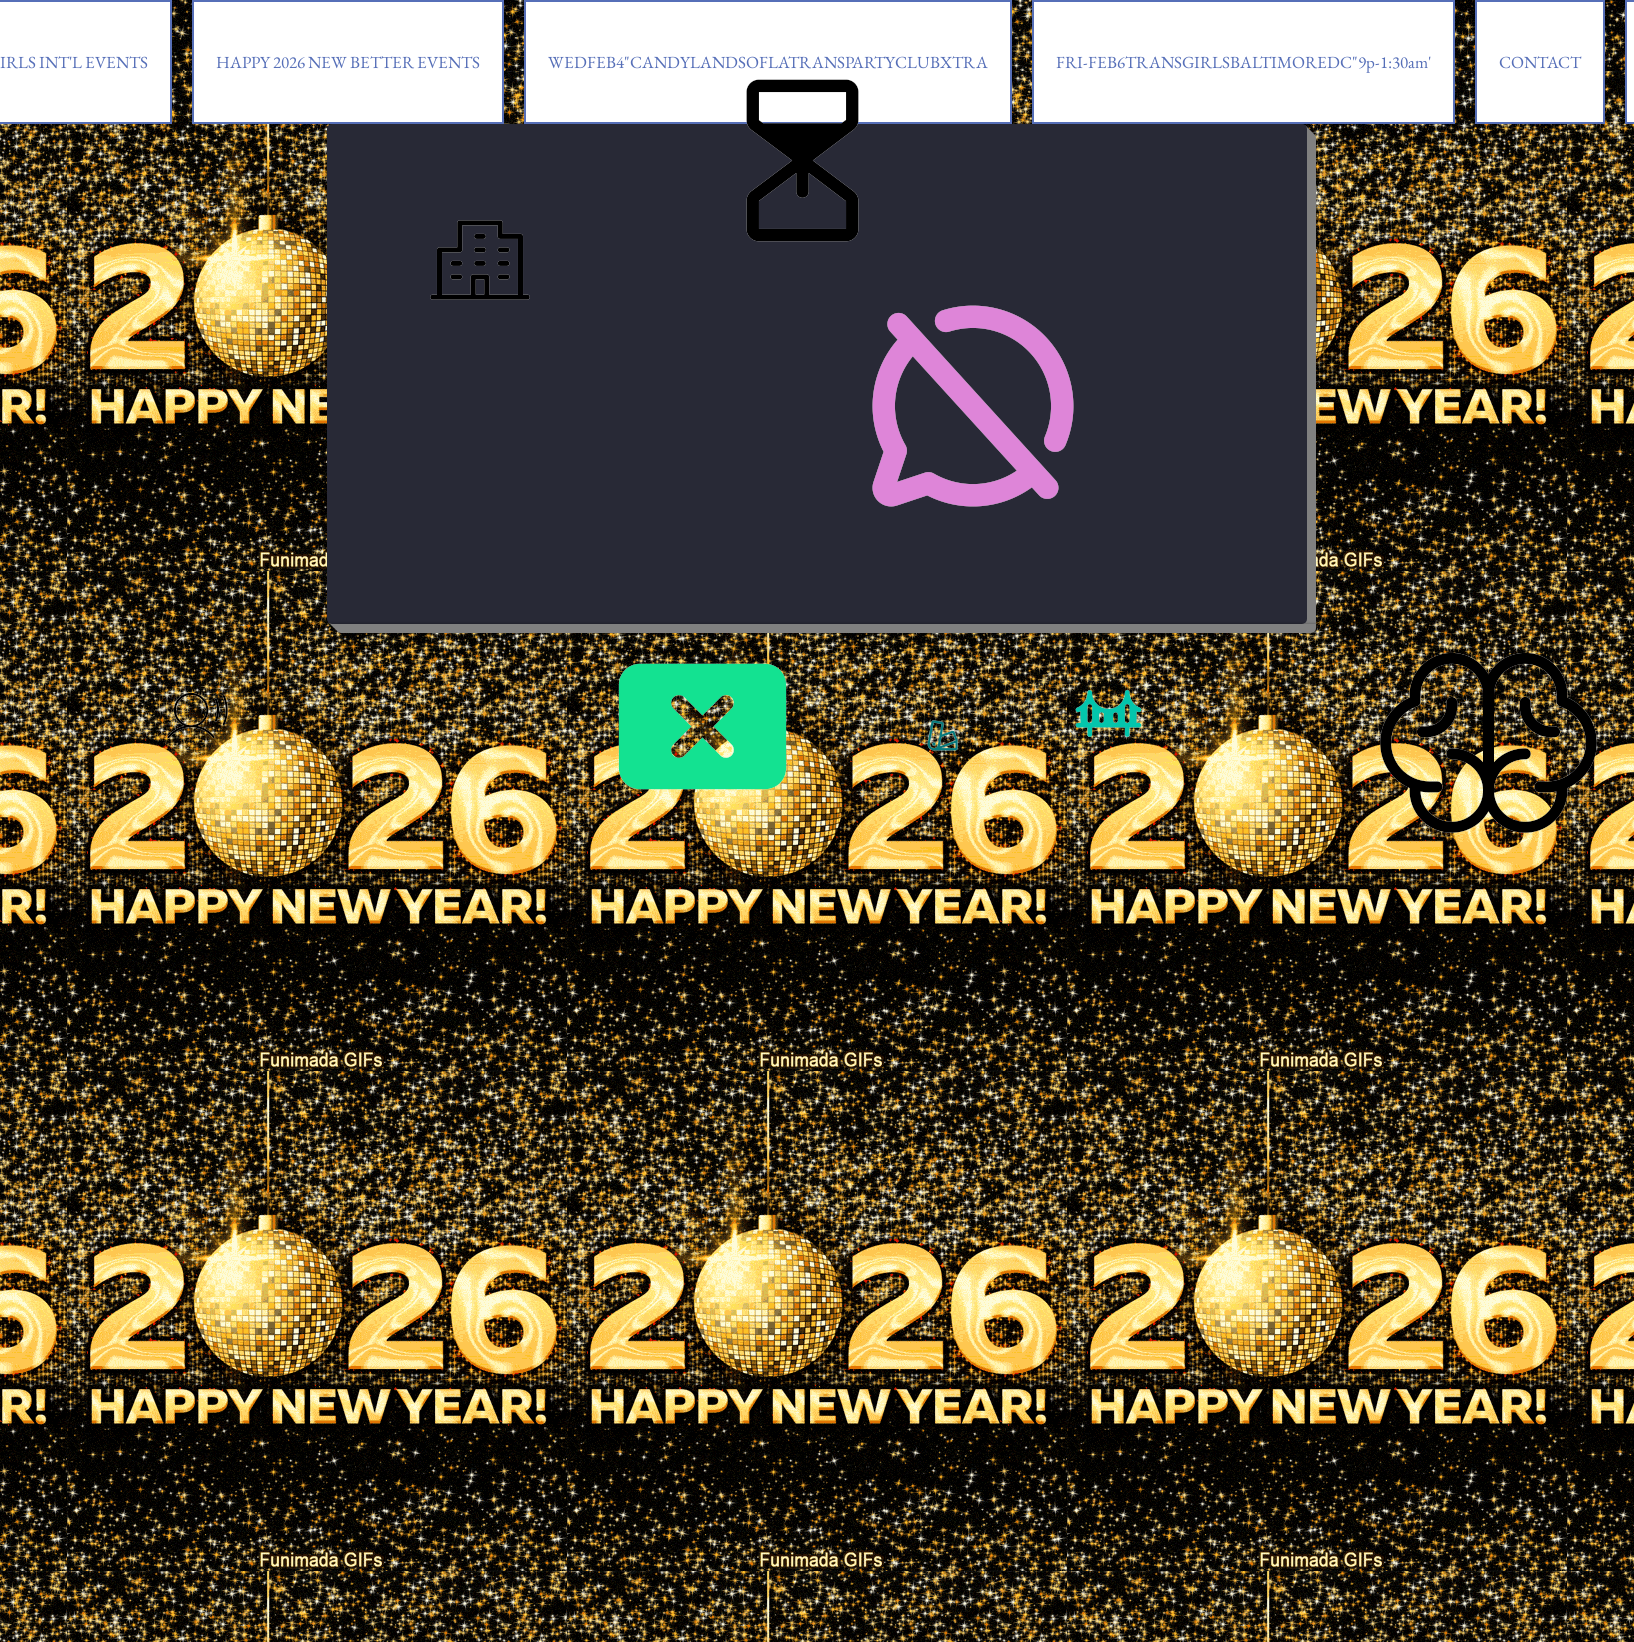  What do you see at coordinates (941, 736) in the screenshot?
I see `access color palette or theme options` at bounding box center [941, 736].